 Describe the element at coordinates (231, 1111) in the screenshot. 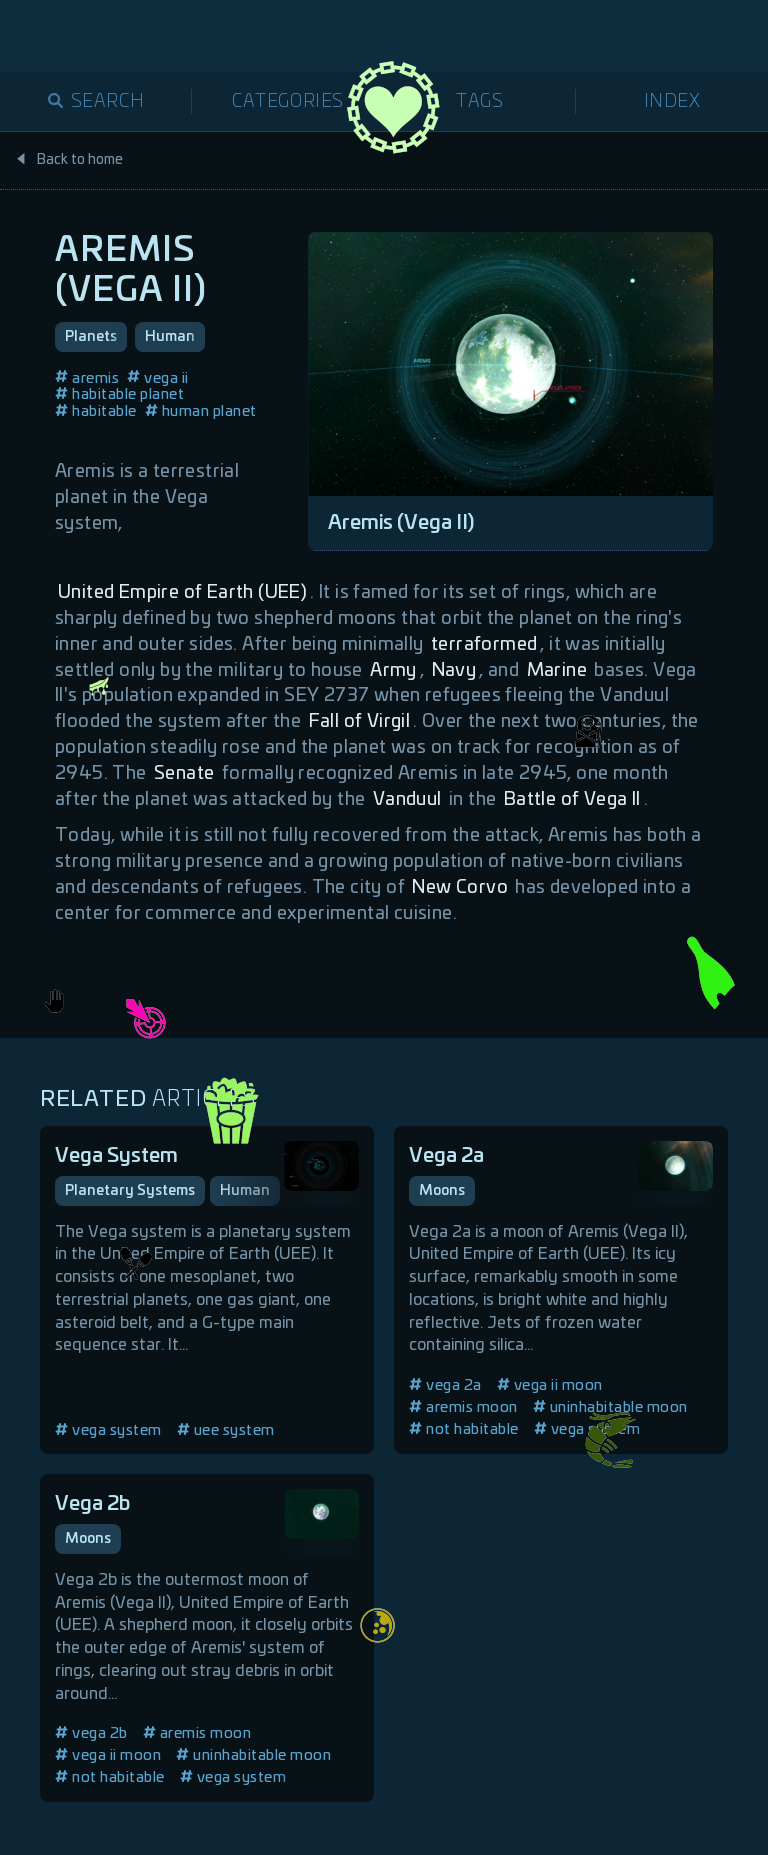

I see `browse movies or entertainment content` at that location.